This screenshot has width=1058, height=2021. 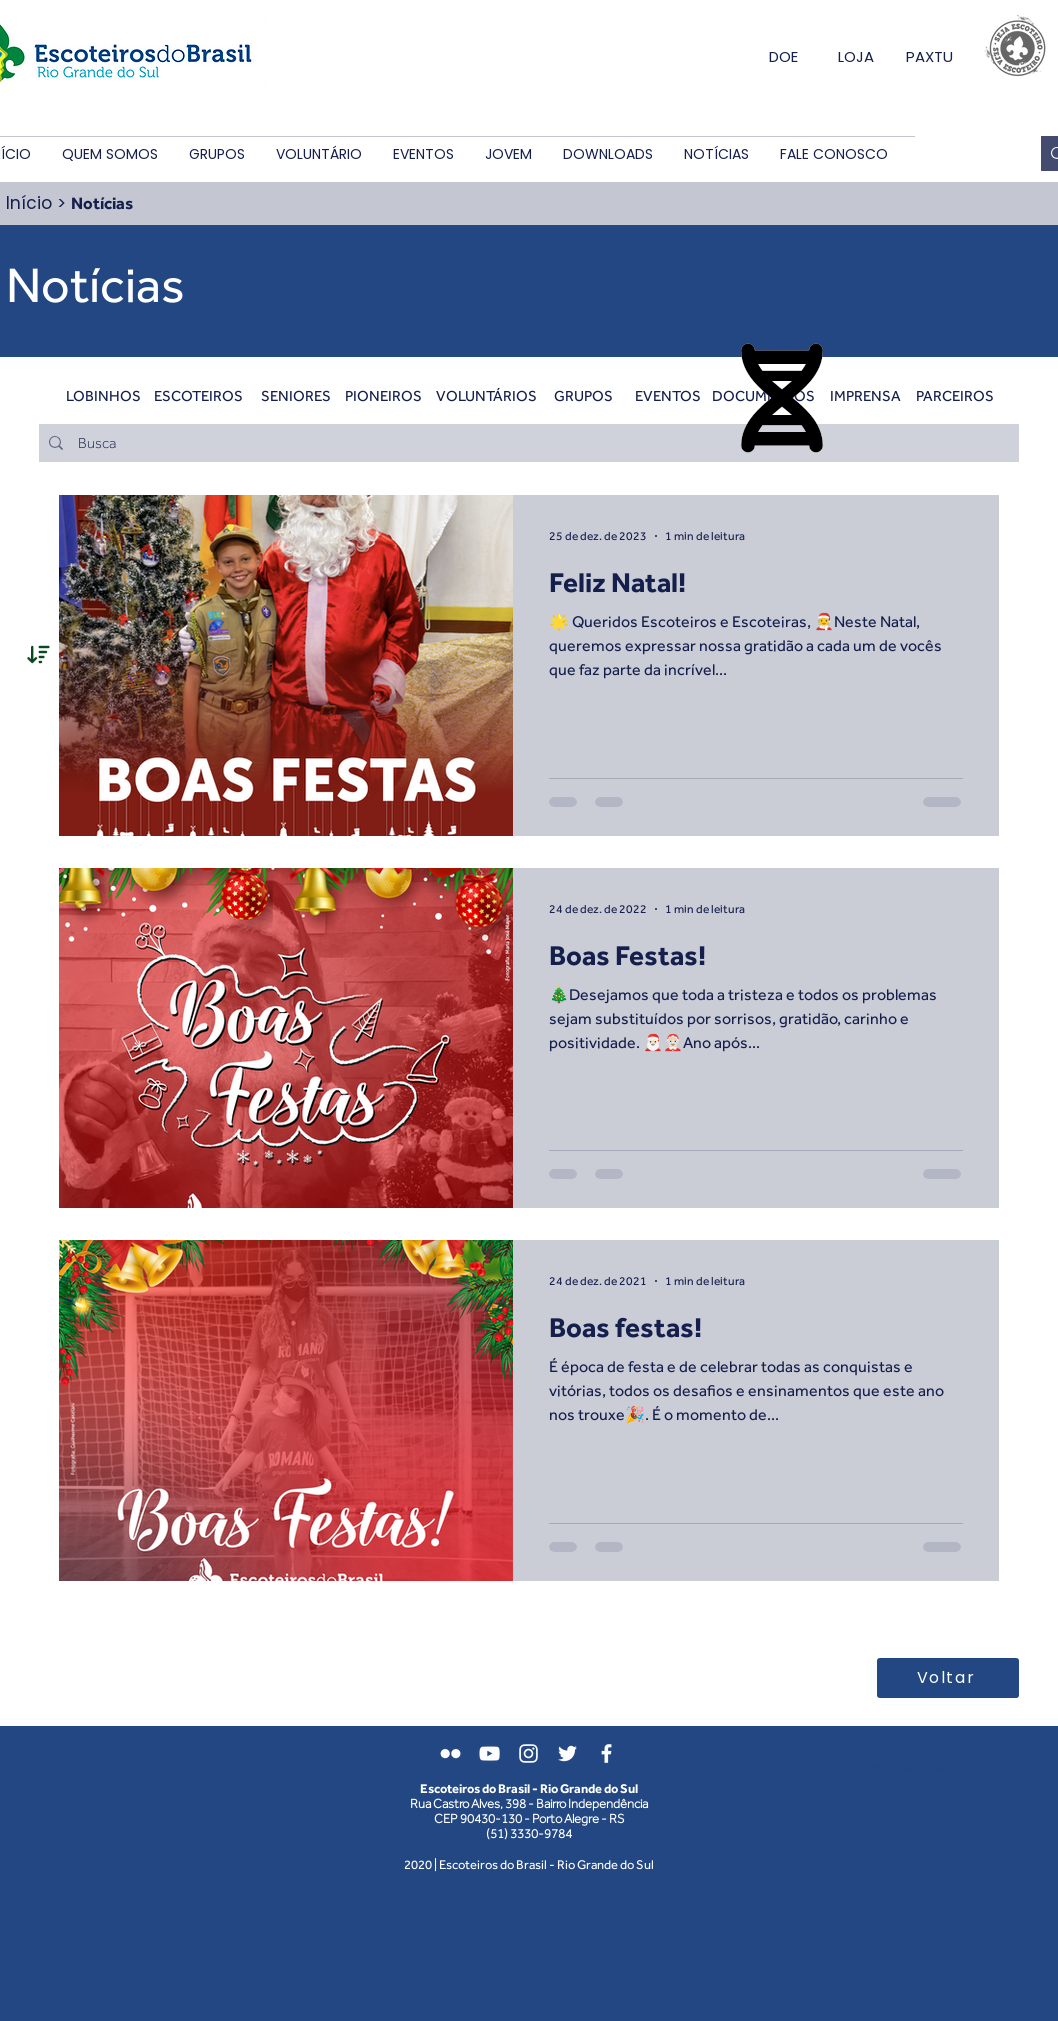 What do you see at coordinates (38, 654) in the screenshot?
I see `sort items in ascending order` at bounding box center [38, 654].